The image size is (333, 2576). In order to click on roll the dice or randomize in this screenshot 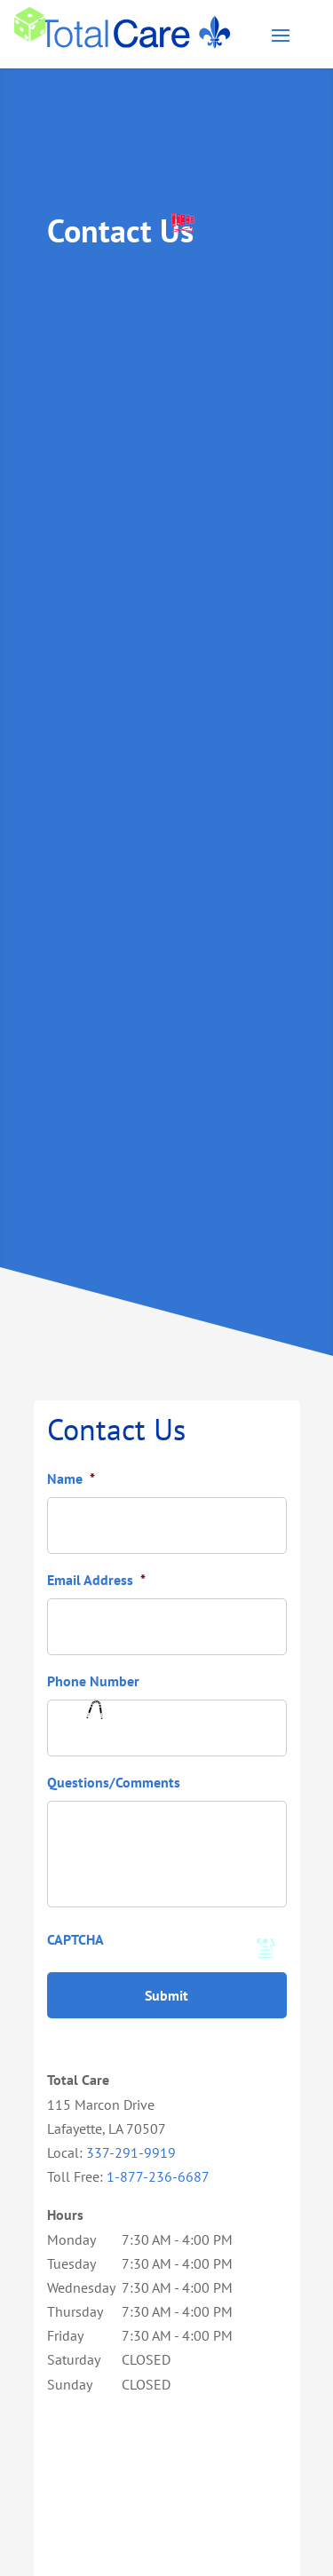, I will do `click(29, 24)`.